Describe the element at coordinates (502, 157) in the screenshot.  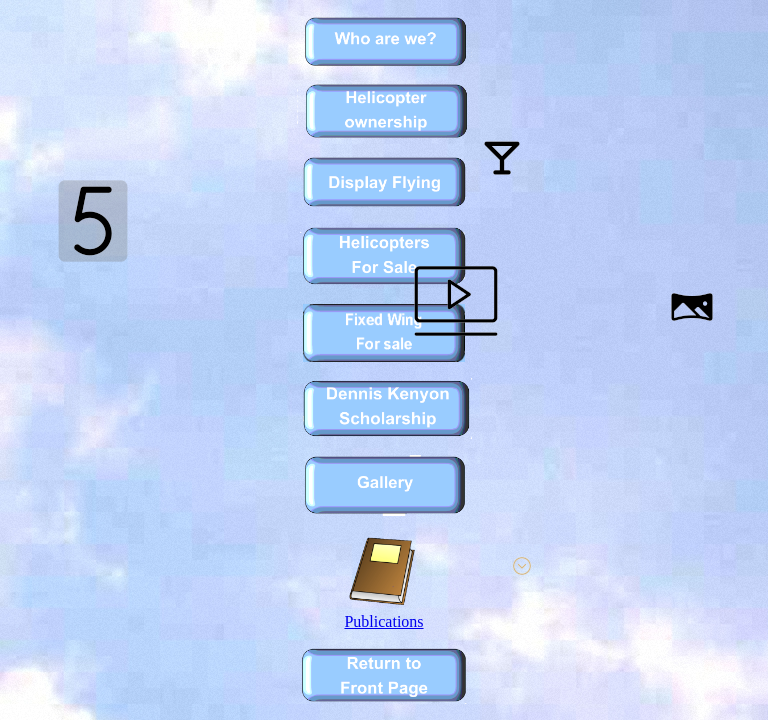
I see `access bar or cocktail menu` at that location.